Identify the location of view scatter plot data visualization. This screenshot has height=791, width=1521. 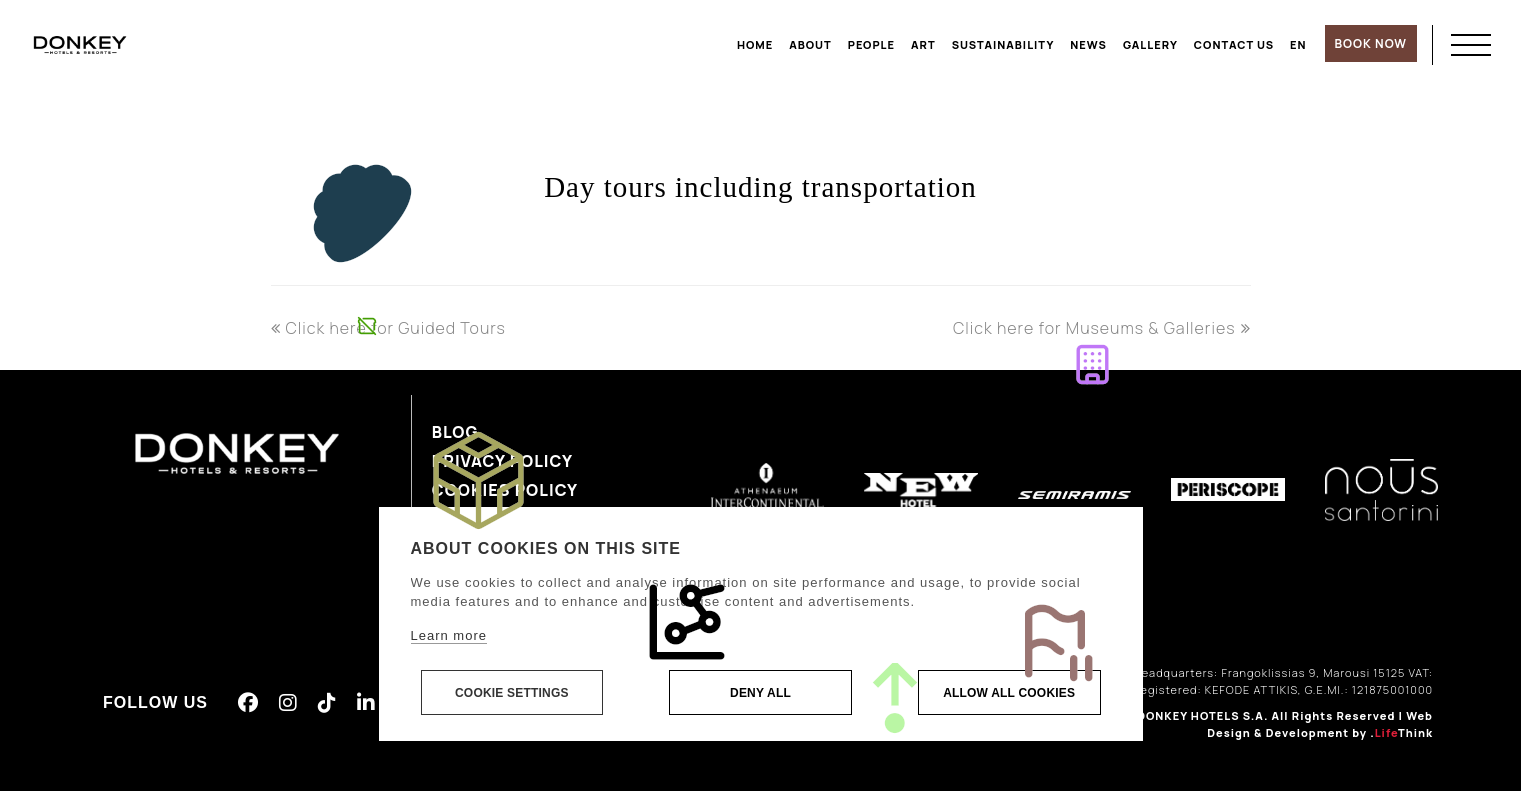
(687, 622).